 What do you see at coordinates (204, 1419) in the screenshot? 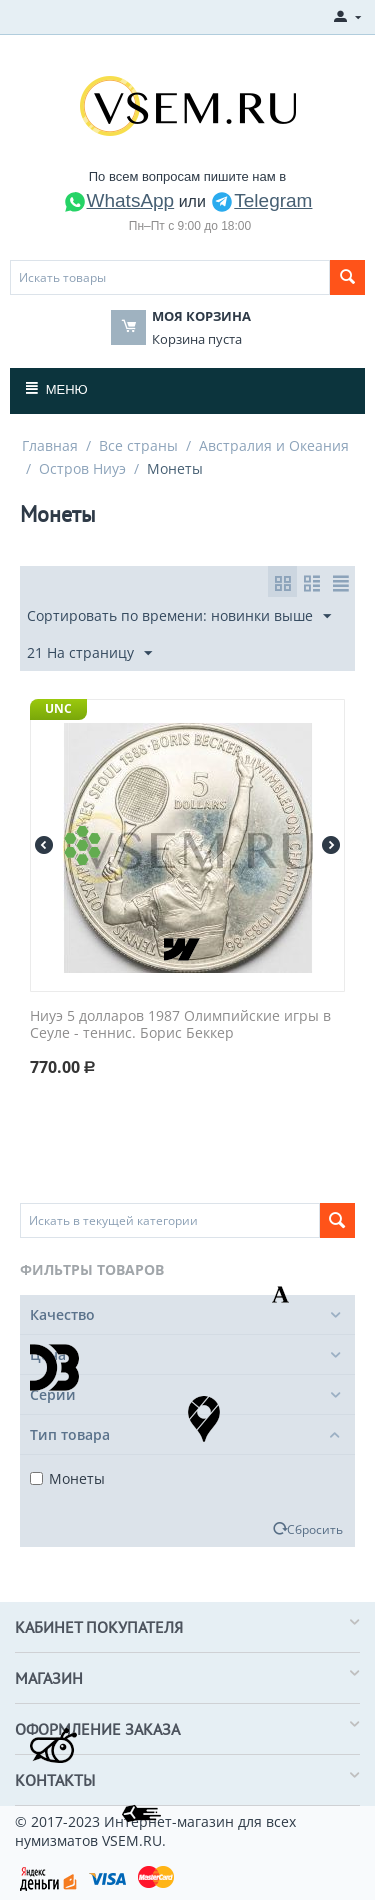
I see `open Google Maps` at bounding box center [204, 1419].